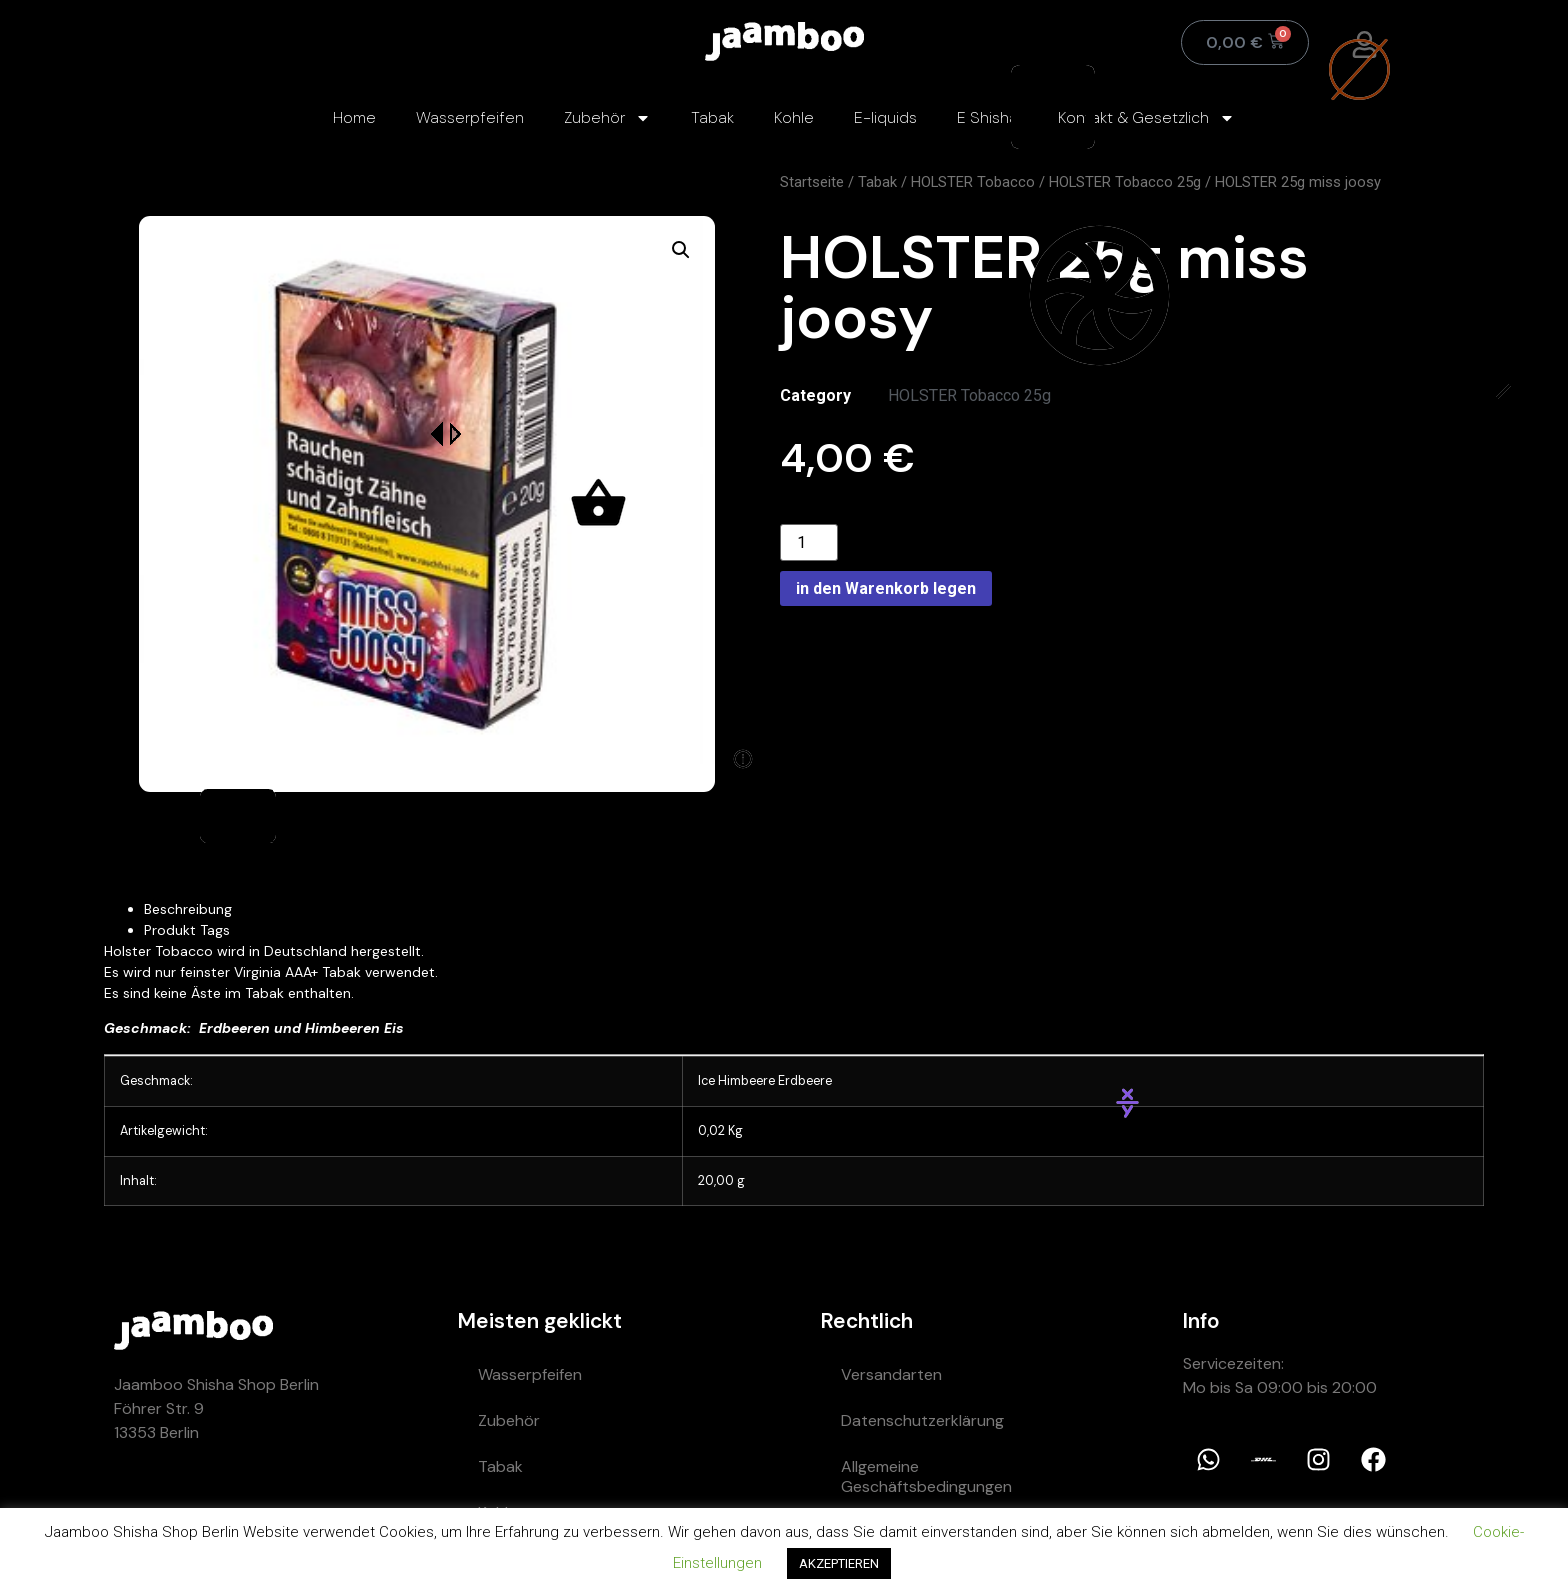 The image size is (1568, 1596). Describe the element at coordinates (743, 759) in the screenshot. I see `view more information` at that location.